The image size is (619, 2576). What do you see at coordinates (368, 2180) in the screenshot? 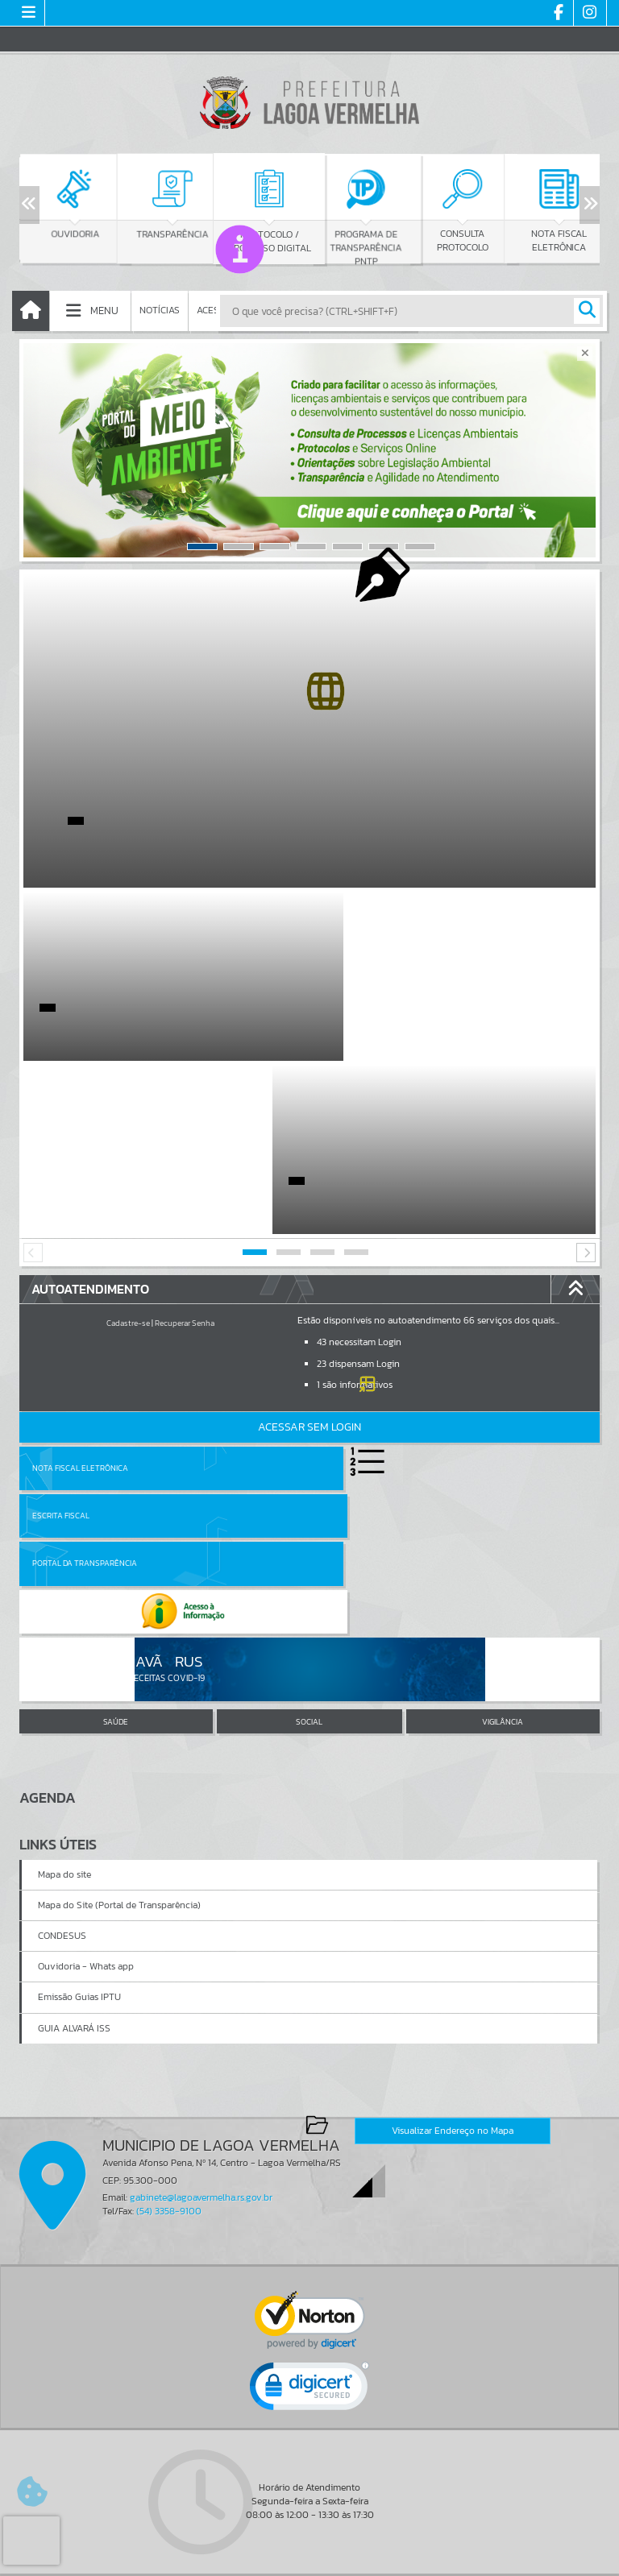
I see `indicates weak cellular signal strength (2 bars)` at bounding box center [368, 2180].